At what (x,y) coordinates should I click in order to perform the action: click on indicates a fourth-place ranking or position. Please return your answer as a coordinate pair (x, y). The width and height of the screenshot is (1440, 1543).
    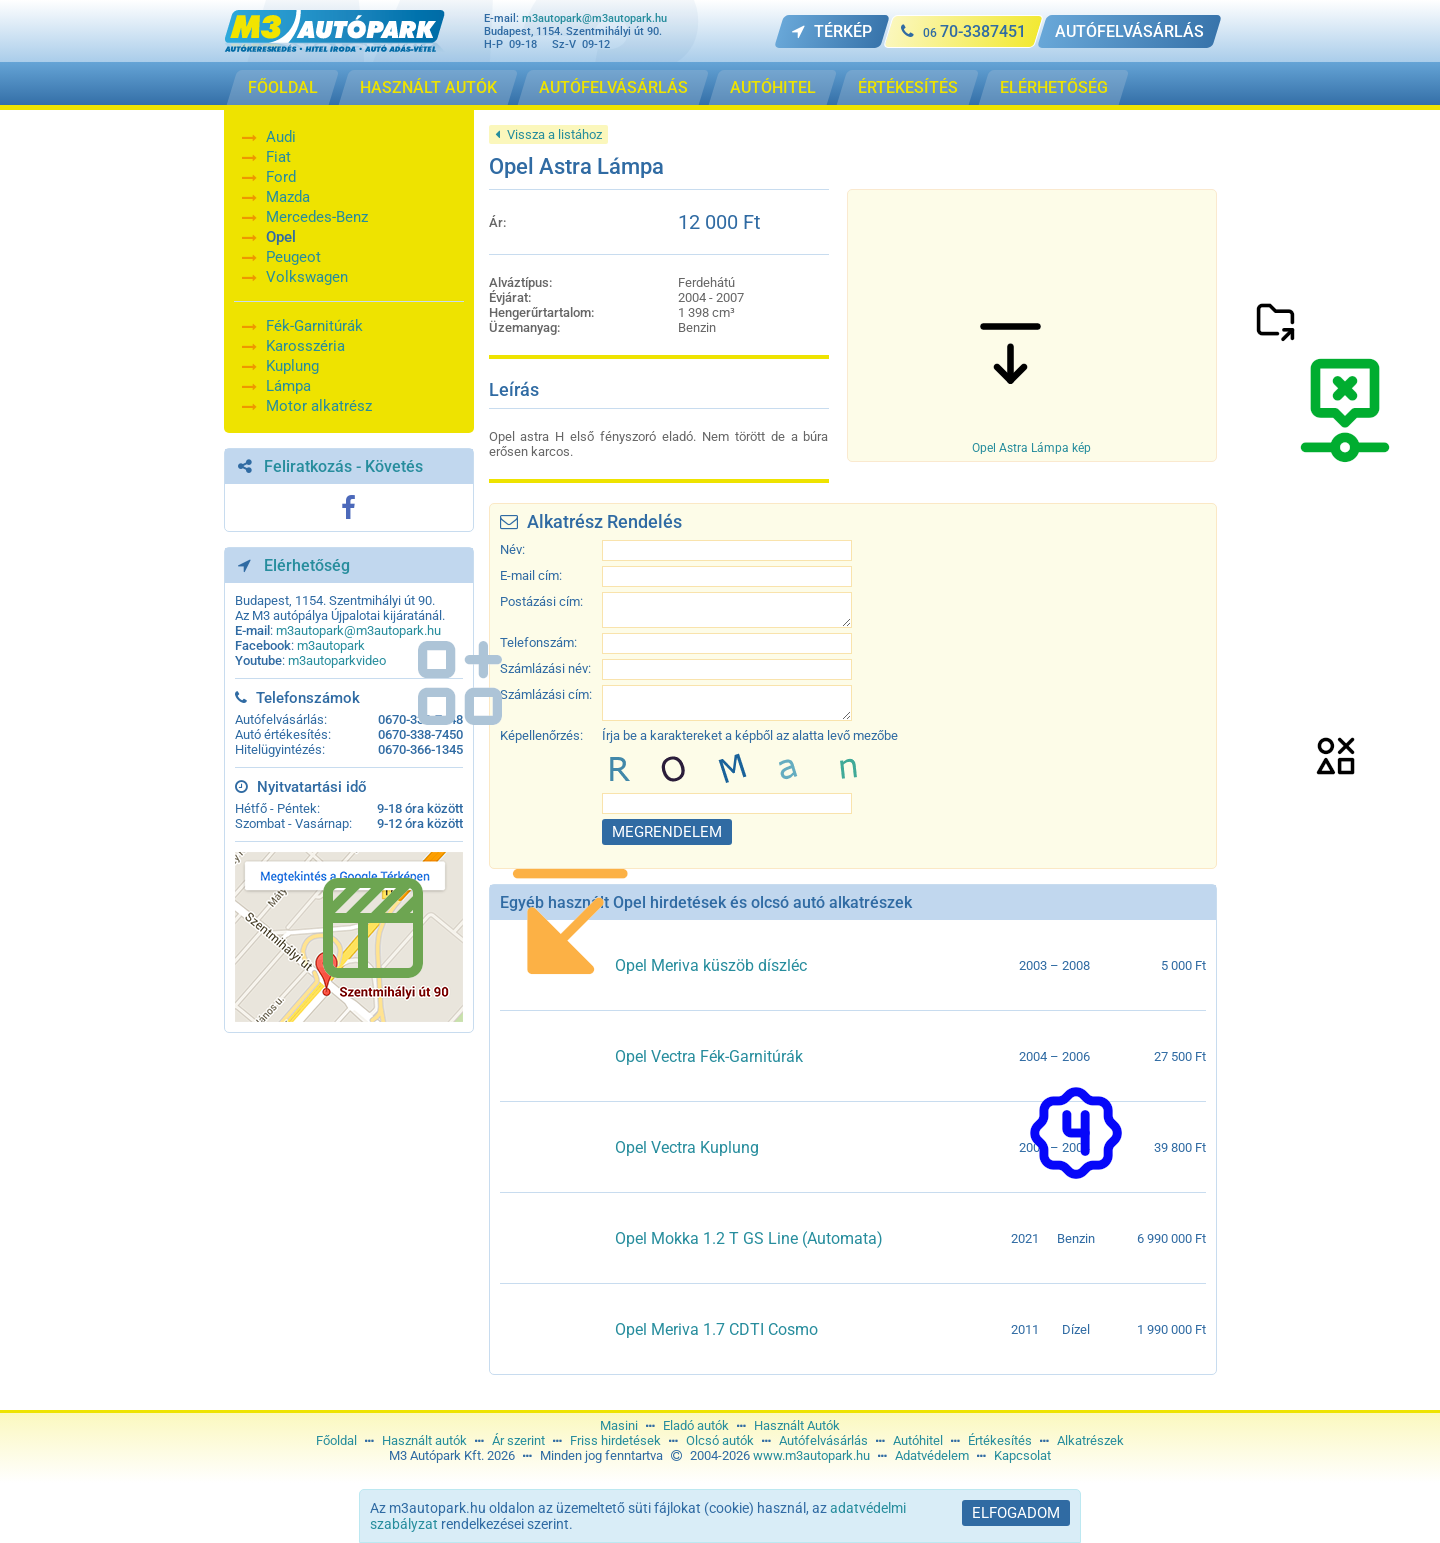
    Looking at the image, I should click on (1076, 1133).